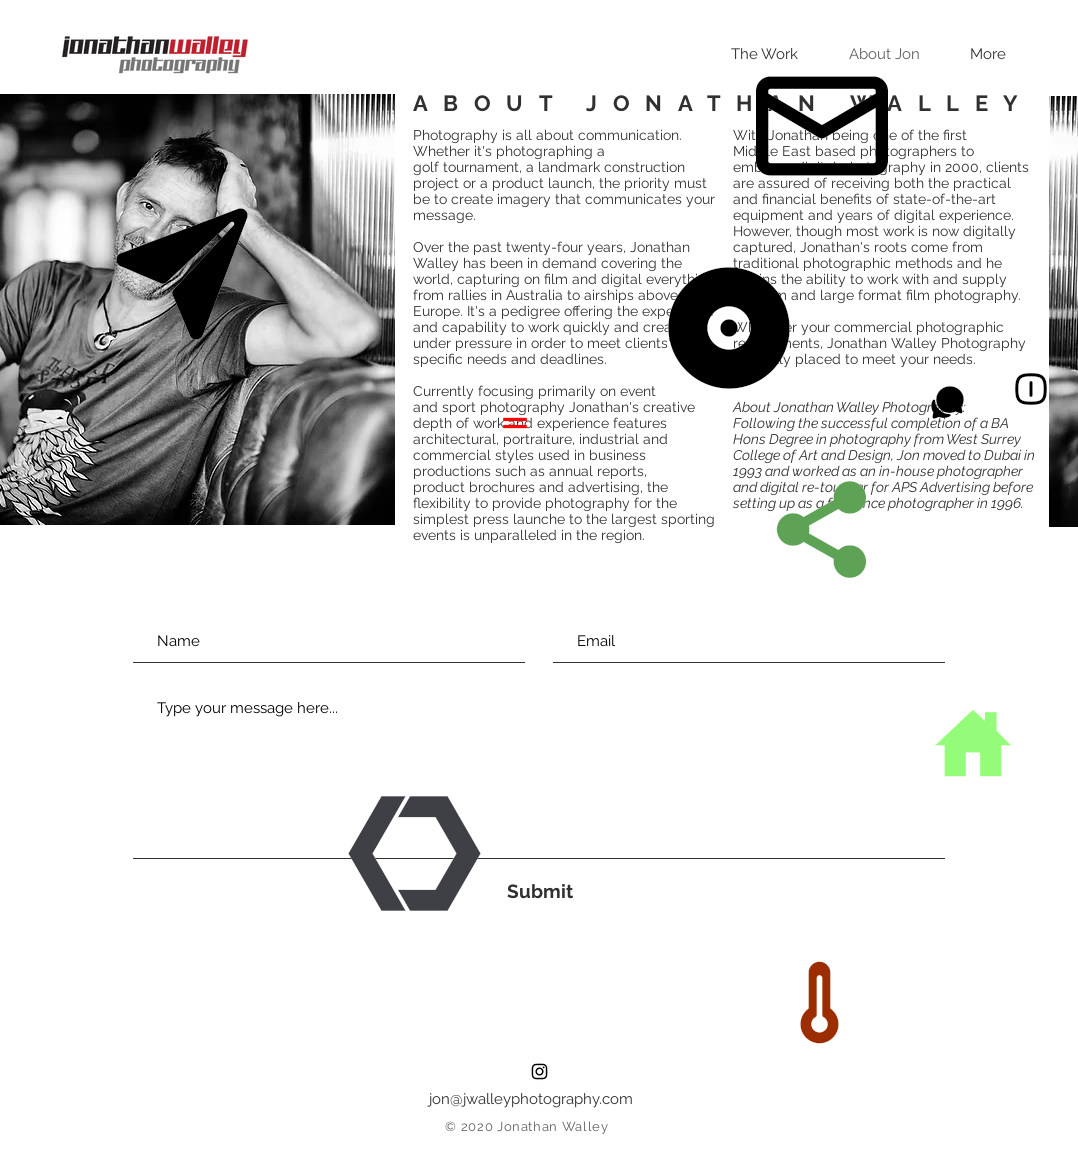 This screenshot has height=1153, width=1078. What do you see at coordinates (819, 1002) in the screenshot?
I see `view current temperature` at bounding box center [819, 1002].